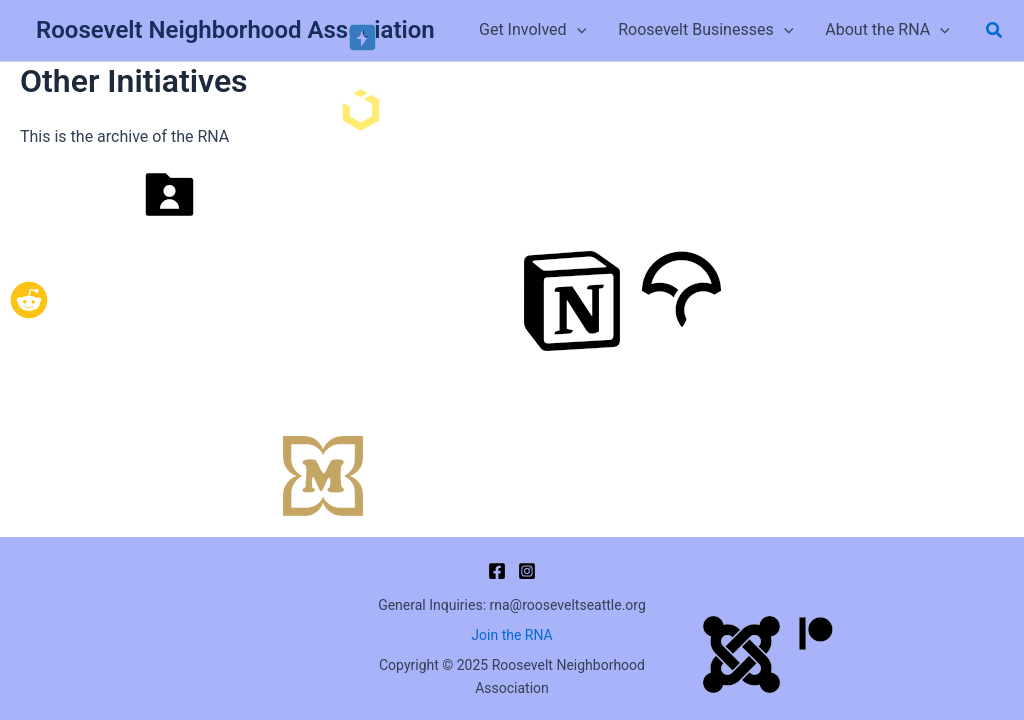  Describe the element at coordinates (815, 633) in the screenshot. I see `link to patreon profile or page` at that location.